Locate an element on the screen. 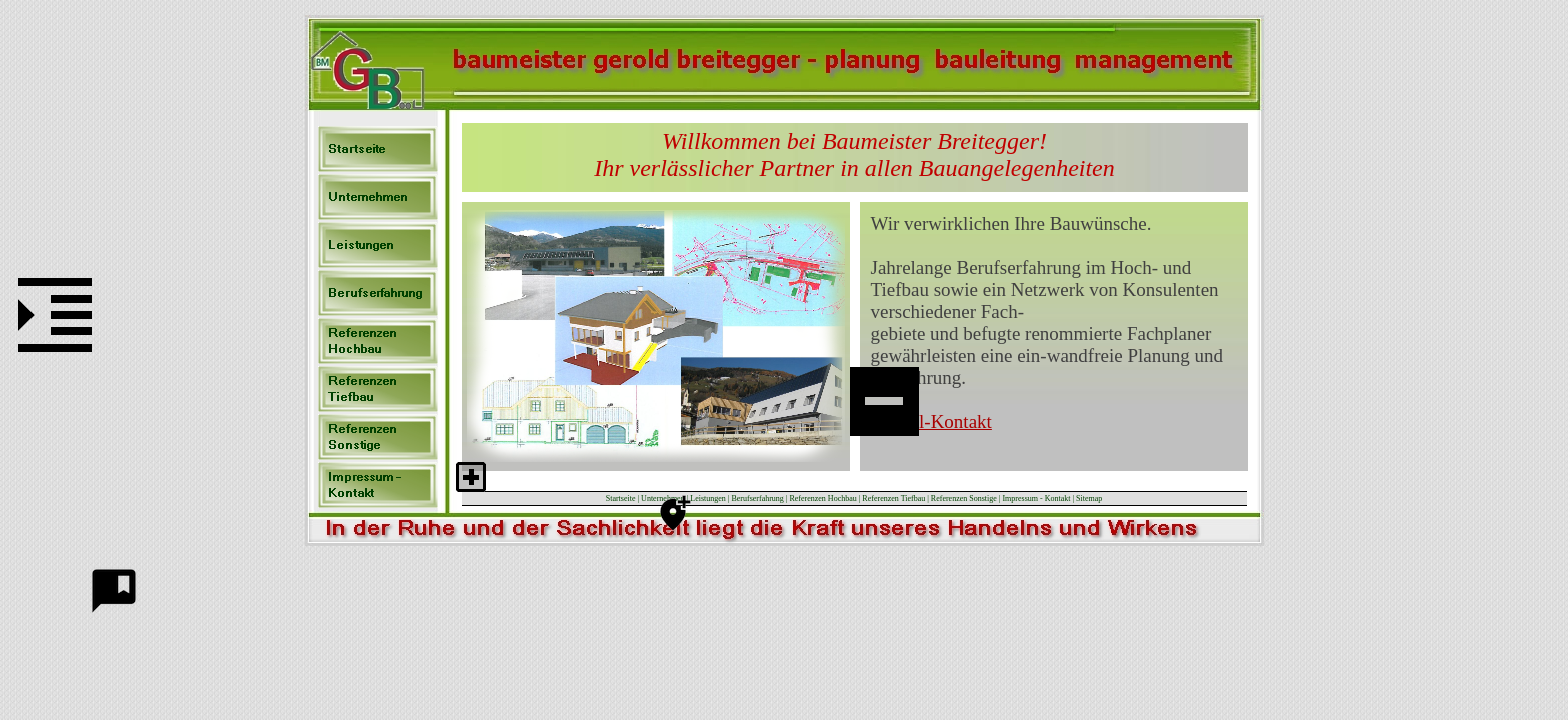  access saved comments or notes is located at coordinates (114, 591).